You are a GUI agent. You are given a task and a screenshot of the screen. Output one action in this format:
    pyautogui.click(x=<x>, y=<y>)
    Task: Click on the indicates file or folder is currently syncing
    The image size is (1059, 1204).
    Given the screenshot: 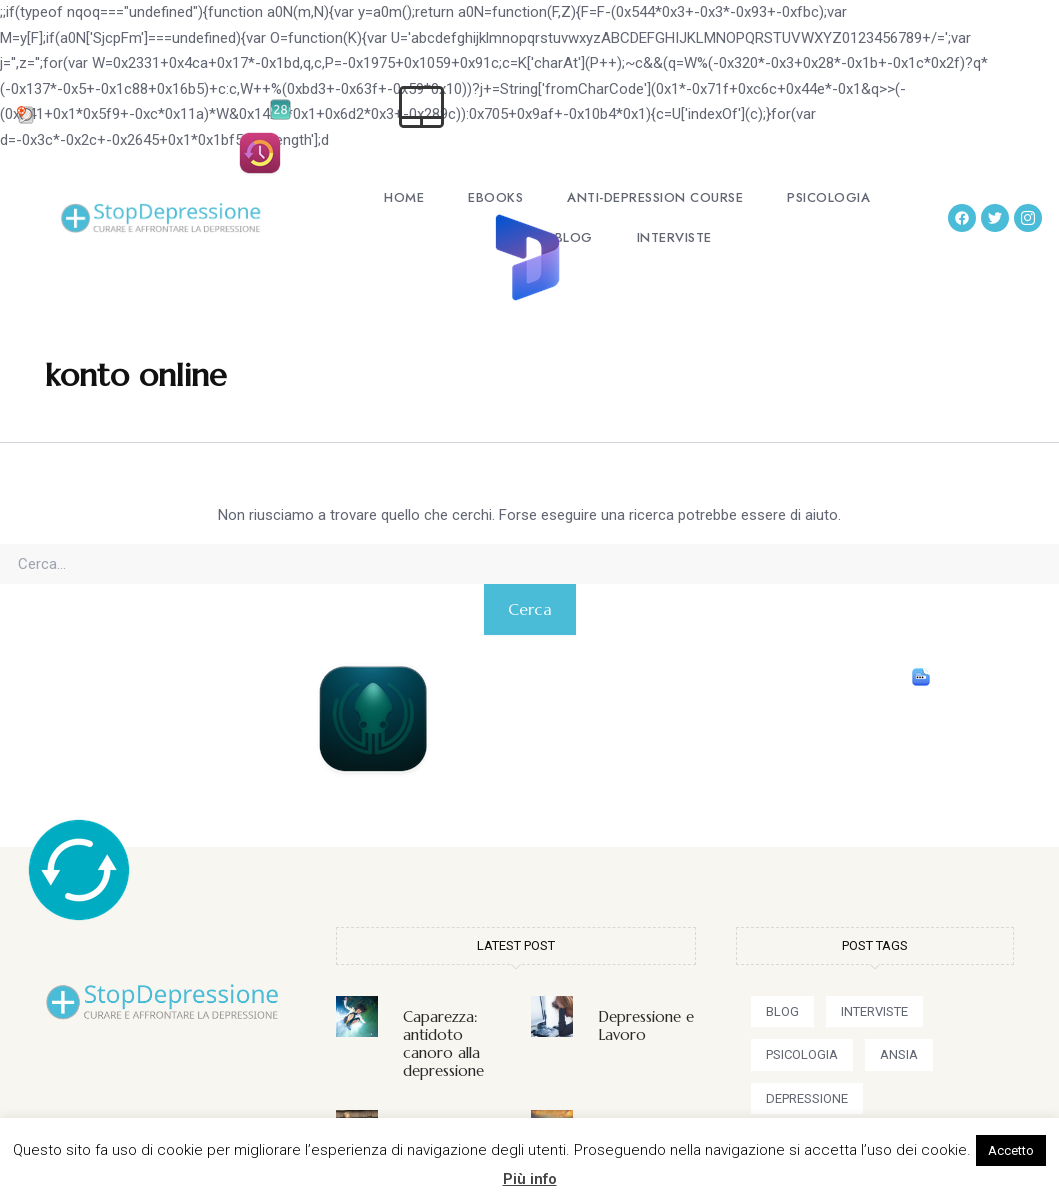 What is the action you would take?
    pyautogui.click(x=79, y=870)
    